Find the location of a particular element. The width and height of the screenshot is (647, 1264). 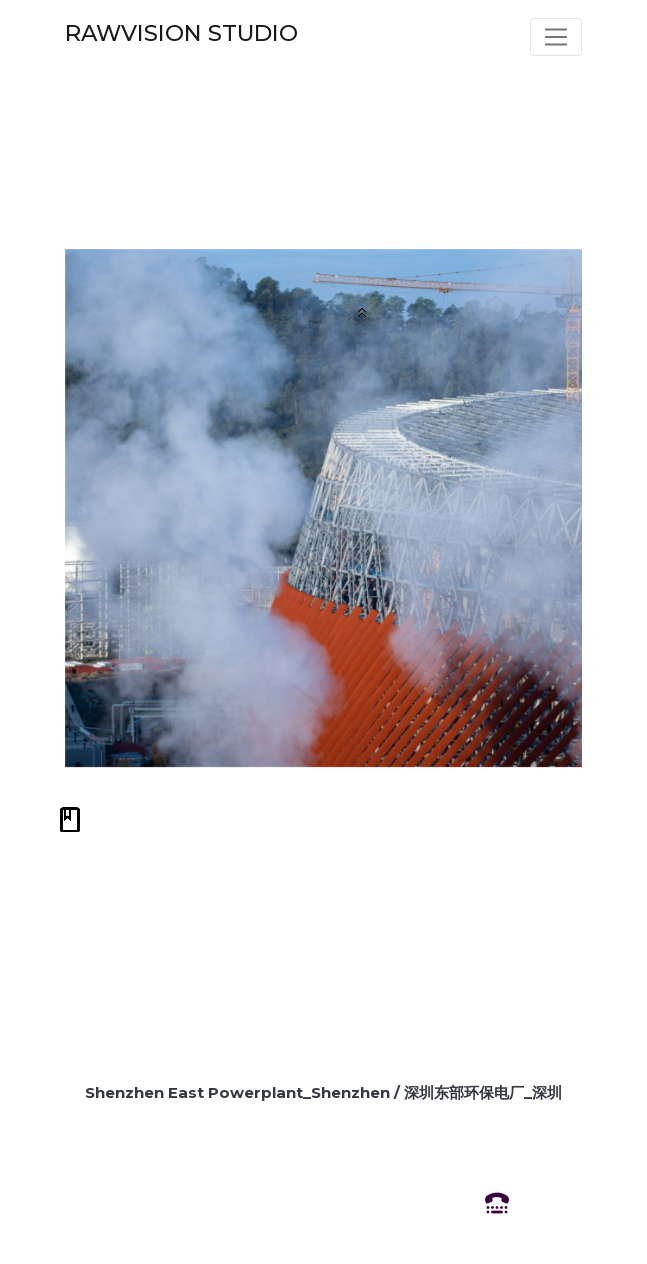

open your library or reading list is located at coordinates (70, 820).